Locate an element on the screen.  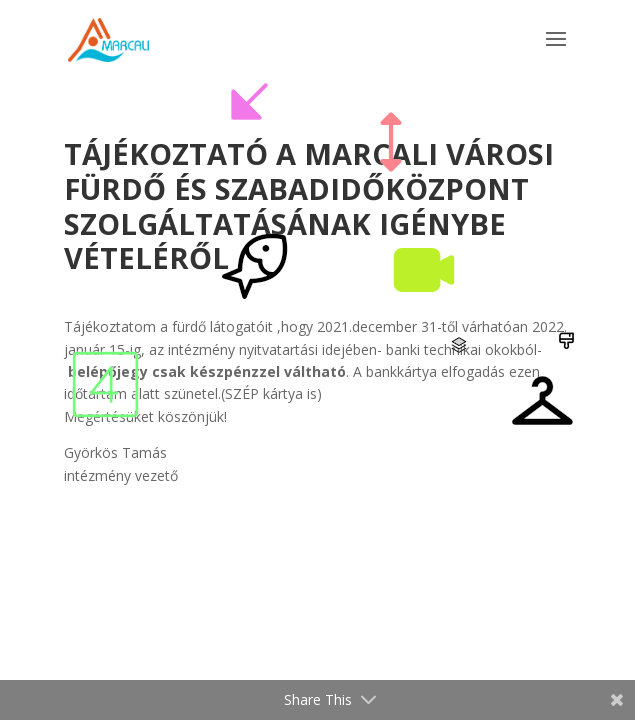
access painting or drawing tools is located at coordinates (566, 340).